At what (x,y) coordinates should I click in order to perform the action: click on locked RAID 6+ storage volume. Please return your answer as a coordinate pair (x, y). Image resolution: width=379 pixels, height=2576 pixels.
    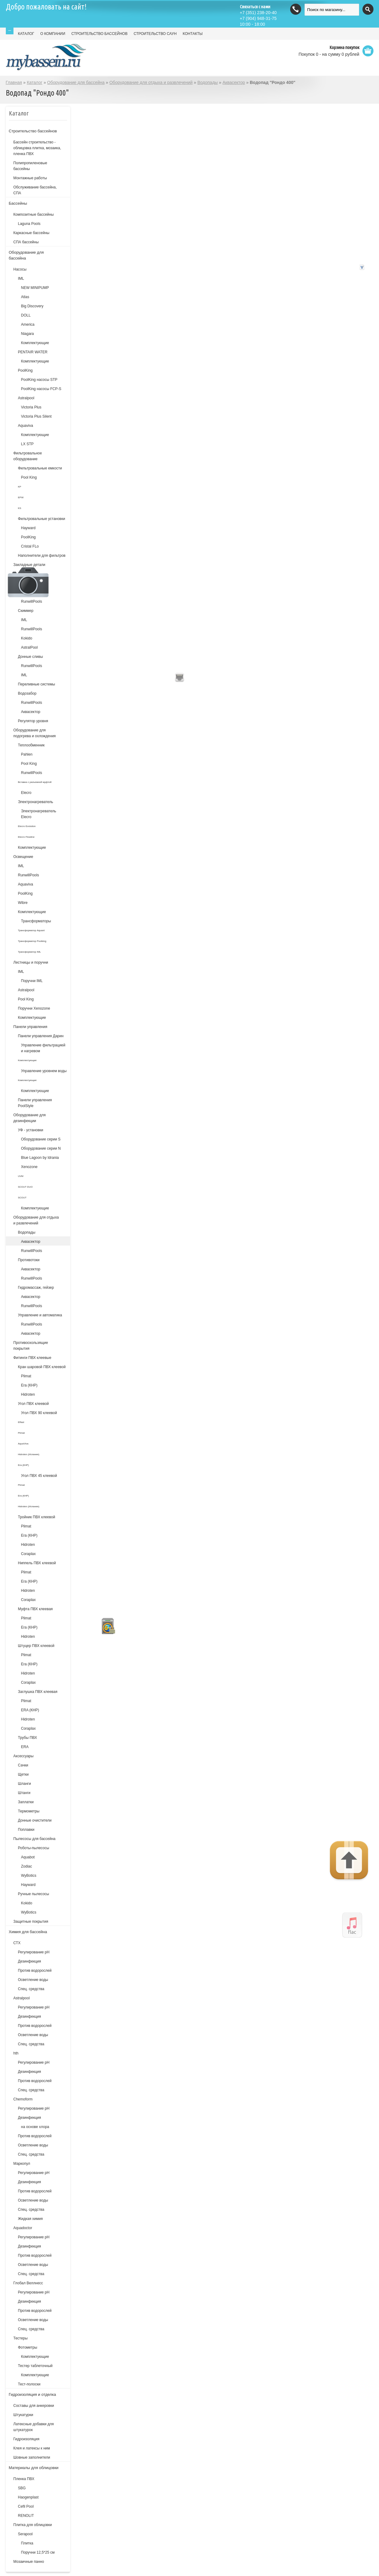
    Looking at the image, I should click on (108, 1626).